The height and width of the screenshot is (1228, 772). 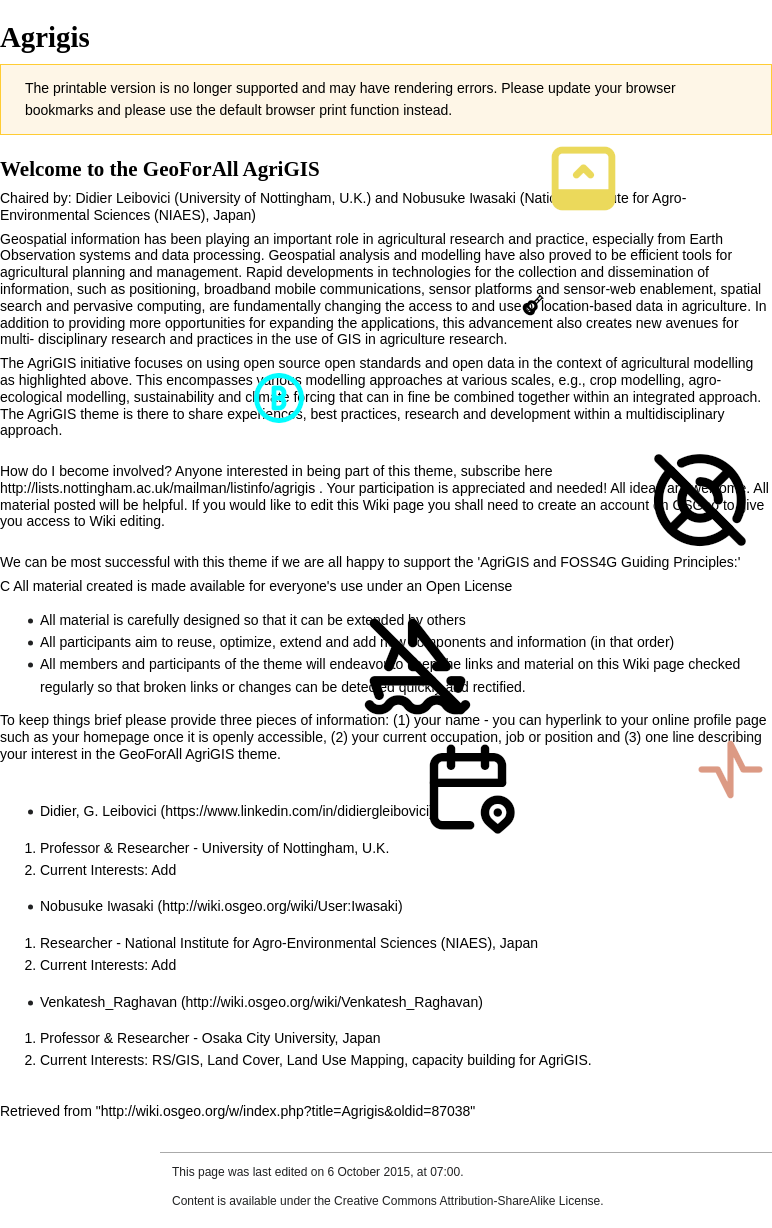 I want to click on sailing or boating unavailable, so click(x=417, y=666).